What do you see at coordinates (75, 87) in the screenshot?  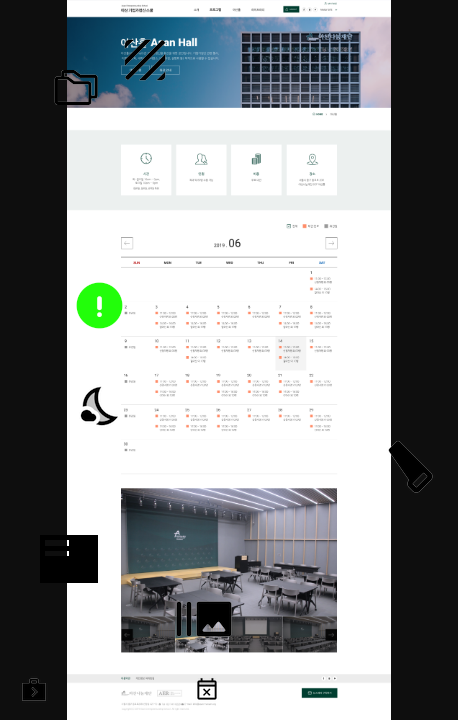 I see `browse all folders` at bounding box center [75, 87].